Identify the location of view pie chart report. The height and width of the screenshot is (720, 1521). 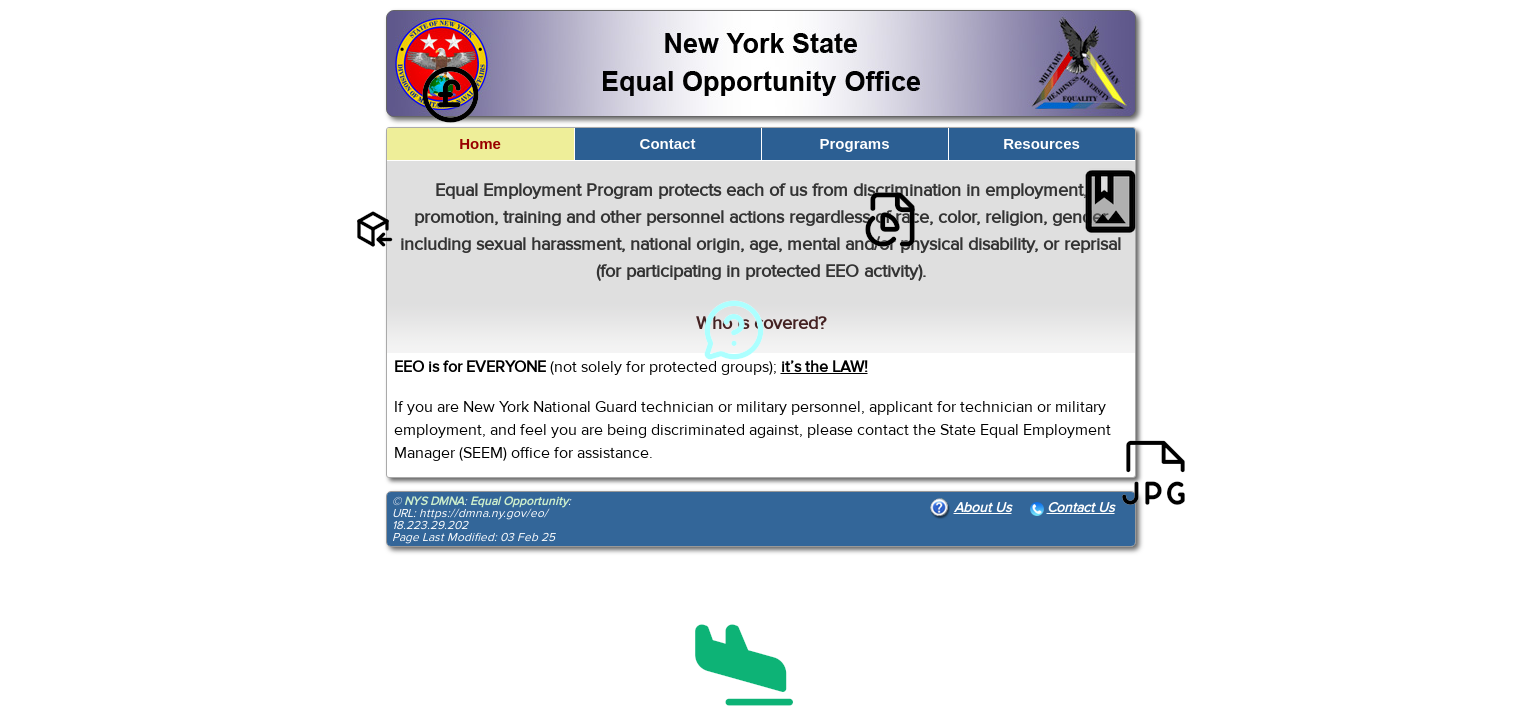
(892, 219).